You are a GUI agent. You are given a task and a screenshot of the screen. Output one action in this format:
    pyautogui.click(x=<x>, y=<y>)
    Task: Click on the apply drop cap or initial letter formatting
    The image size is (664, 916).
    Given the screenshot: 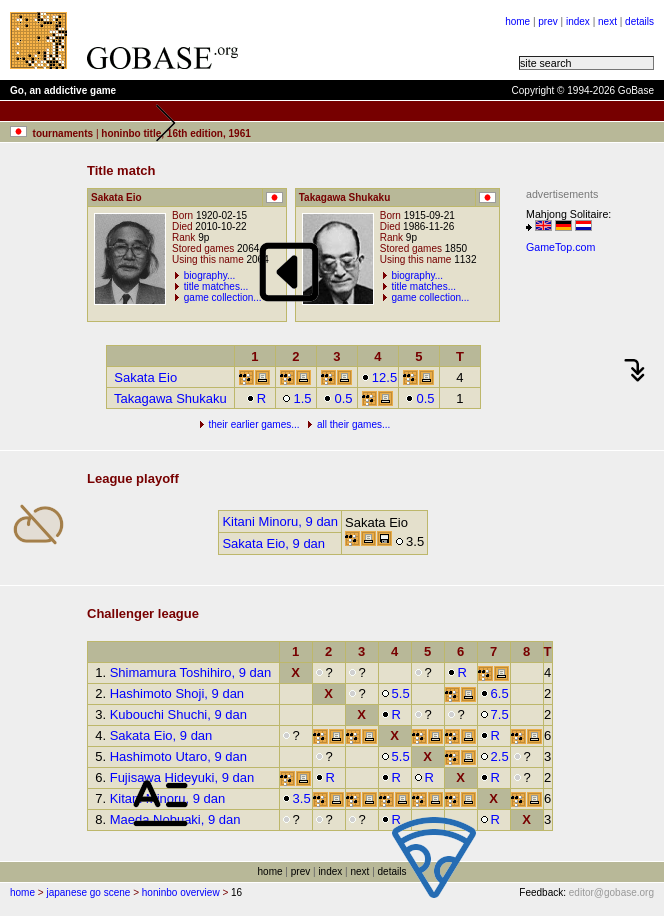 What is the action you would take?
    pyautogui.click(x=160, y=804)
    